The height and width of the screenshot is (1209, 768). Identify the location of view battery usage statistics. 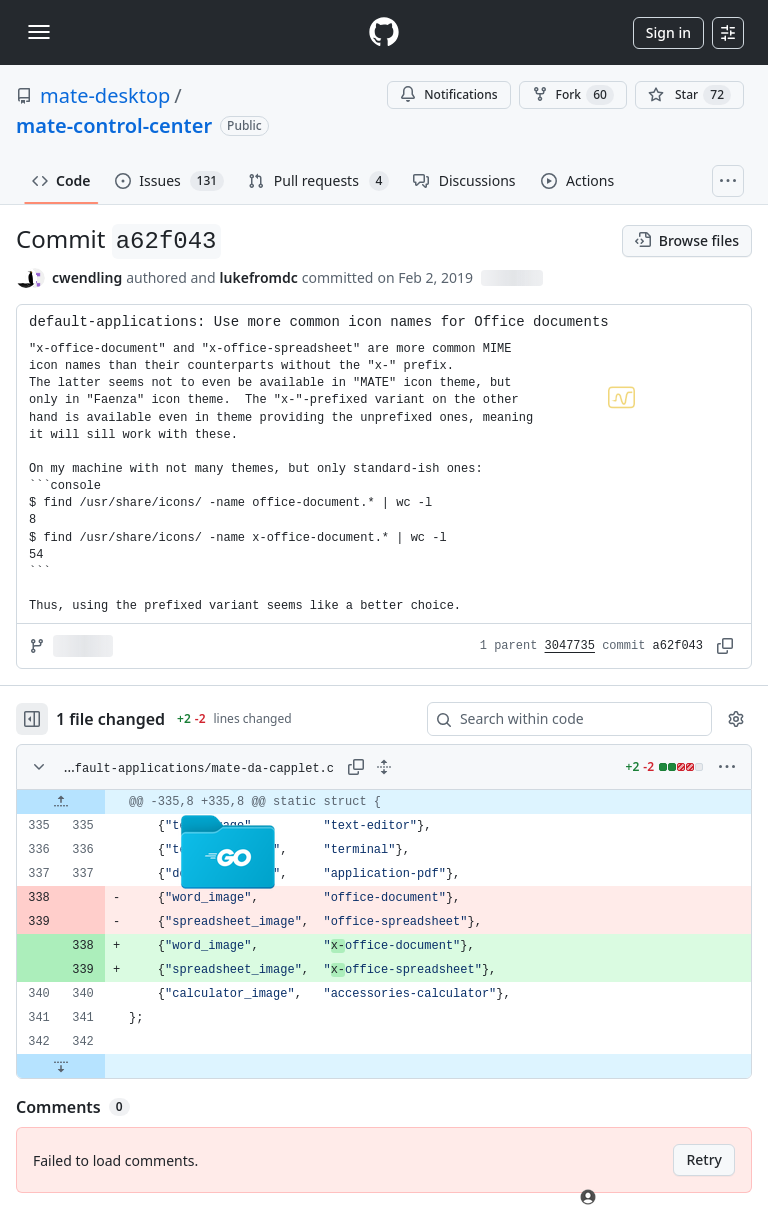
(621, 396).